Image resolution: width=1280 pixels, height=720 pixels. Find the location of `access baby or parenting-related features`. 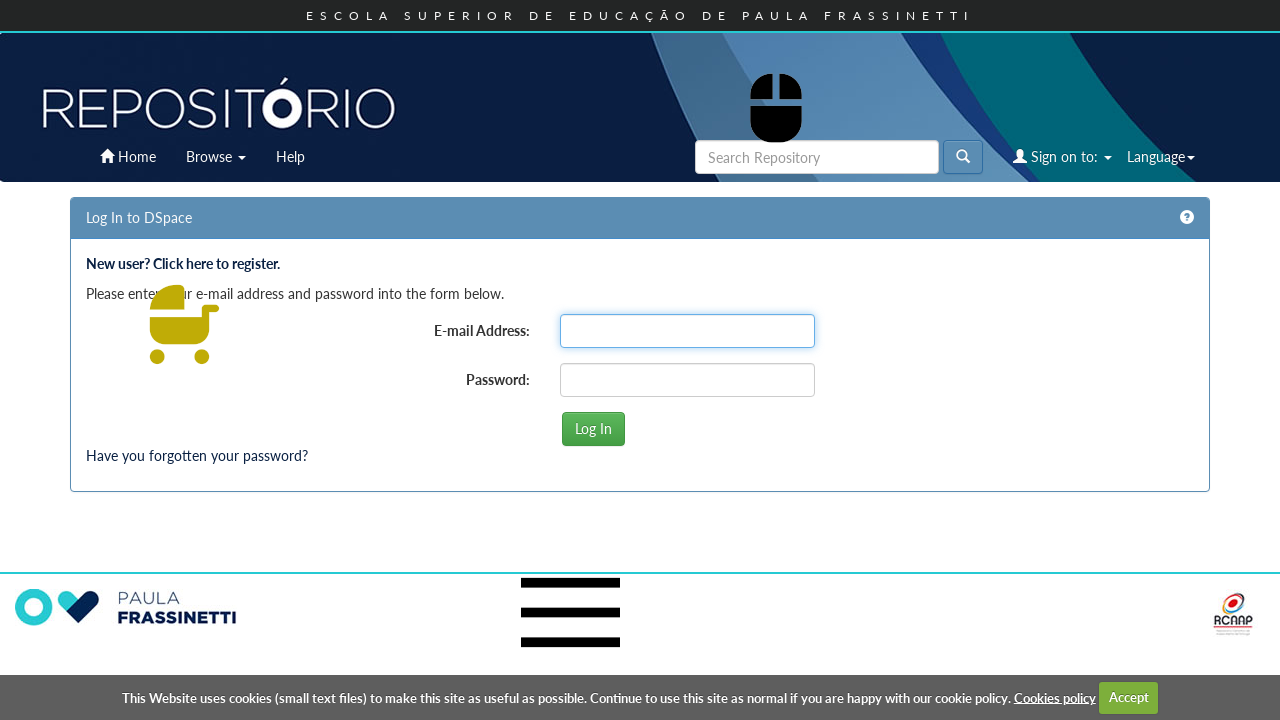

access baby or parenting-related features is located at coordinates (179, 324).